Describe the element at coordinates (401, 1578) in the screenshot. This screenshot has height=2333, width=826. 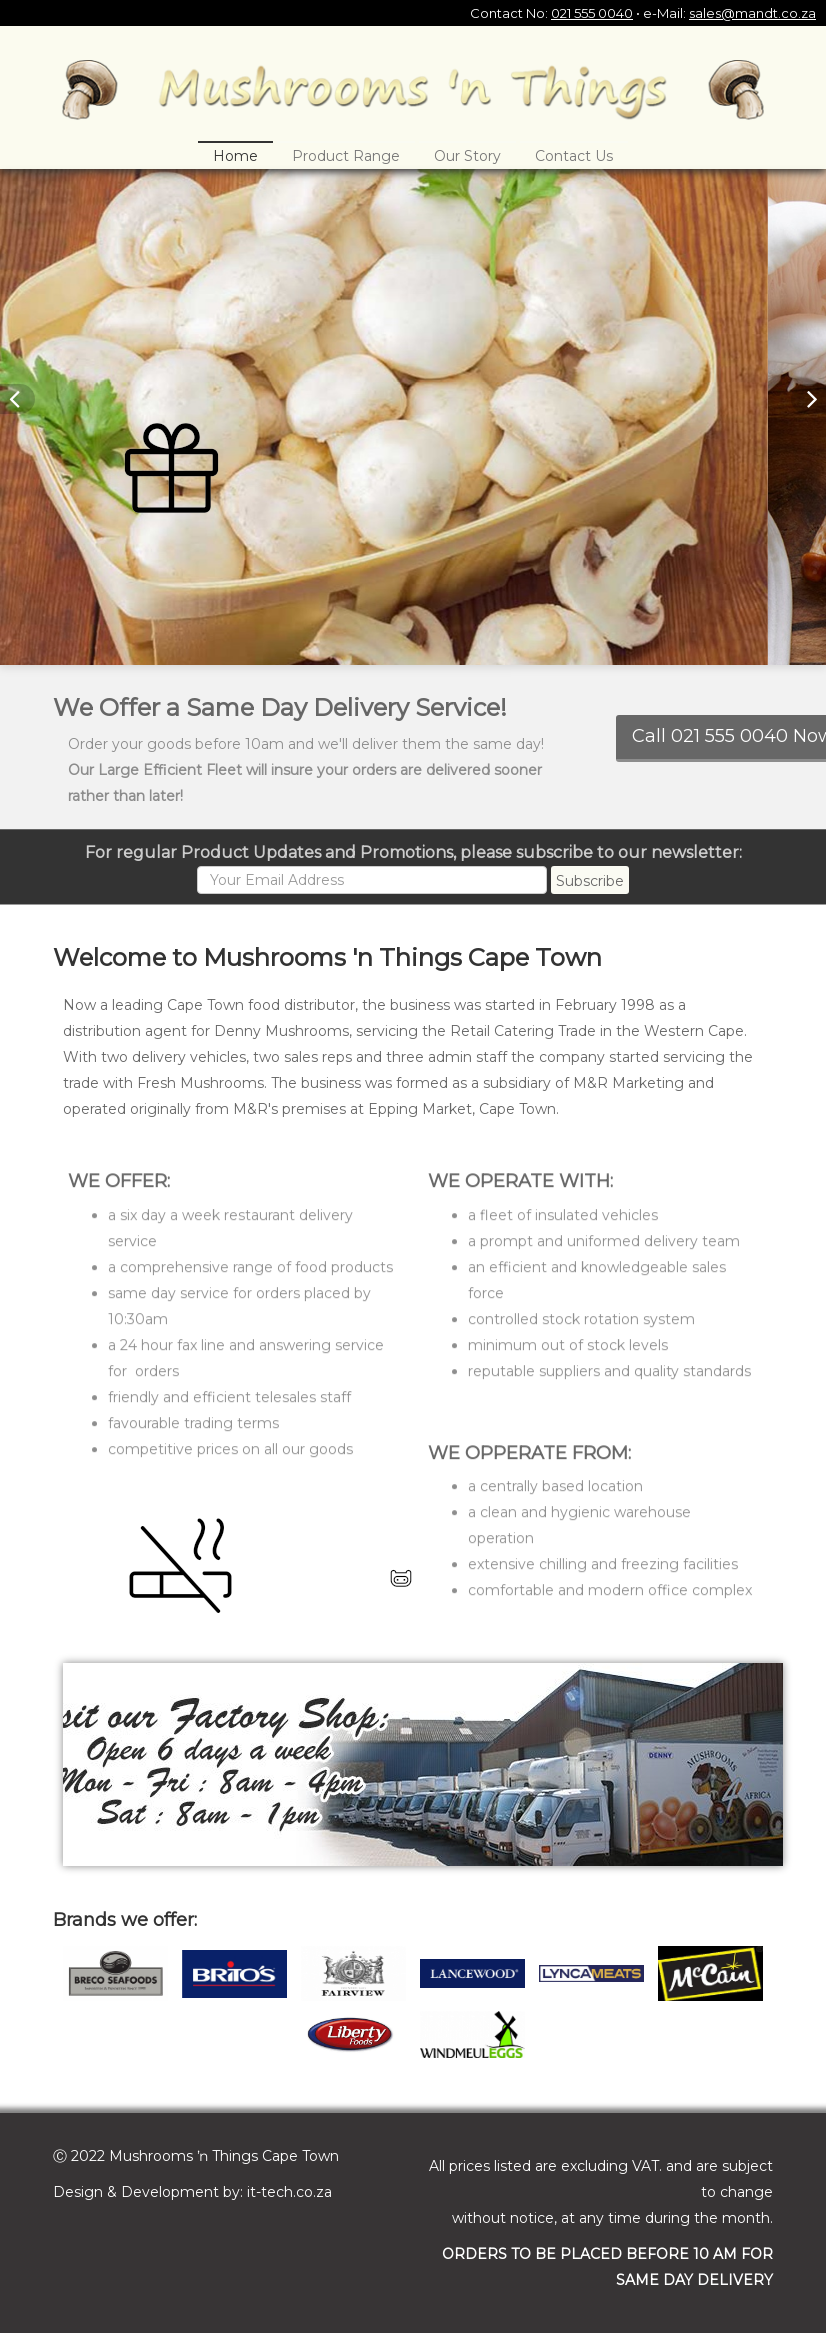
I see `finn the human character icon from adventure time` at that location.